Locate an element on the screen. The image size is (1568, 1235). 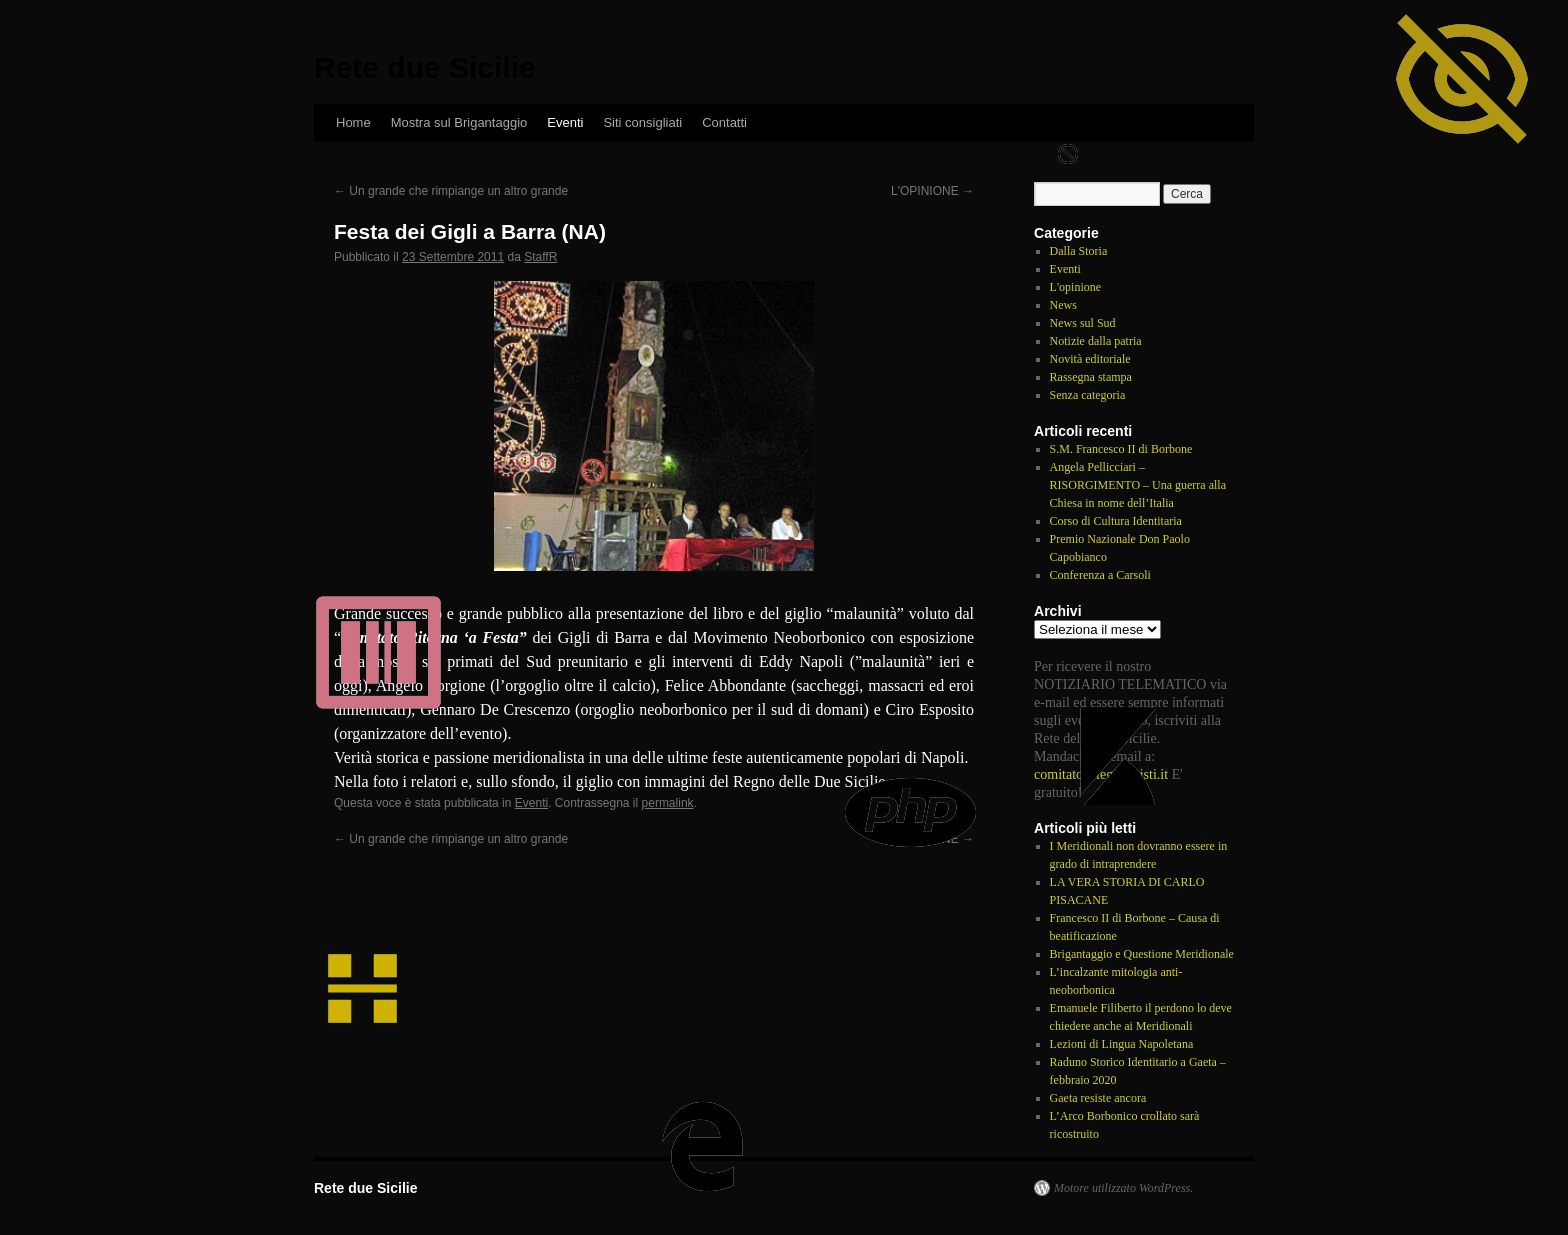
indicates a blocked or prohibited action is located at coordinates (1068, 154).